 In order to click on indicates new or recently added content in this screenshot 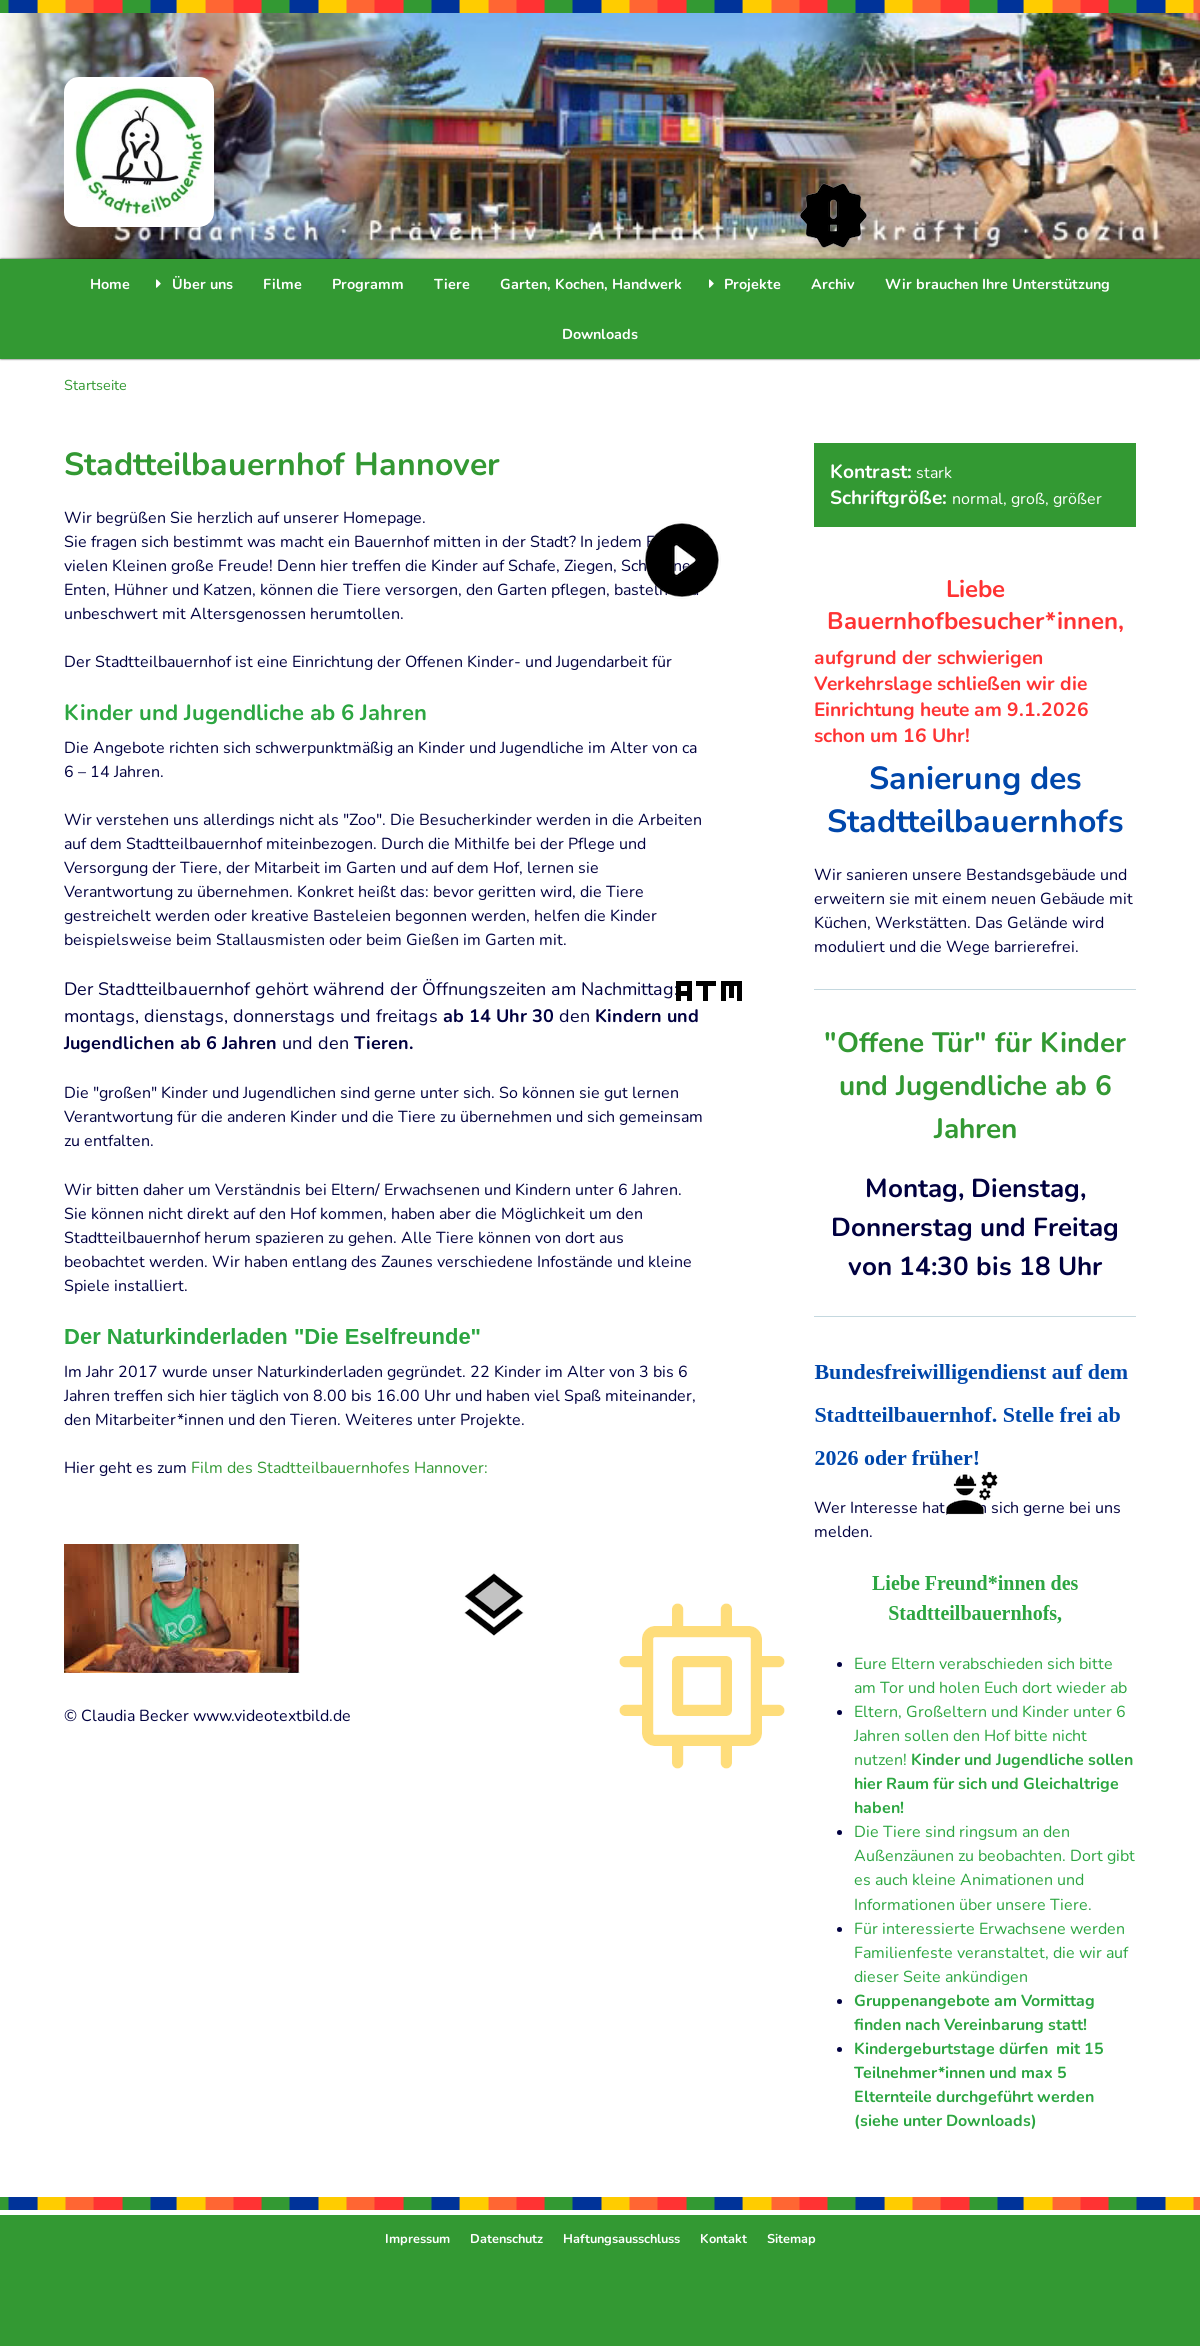, I will do `click(833, 215)`.